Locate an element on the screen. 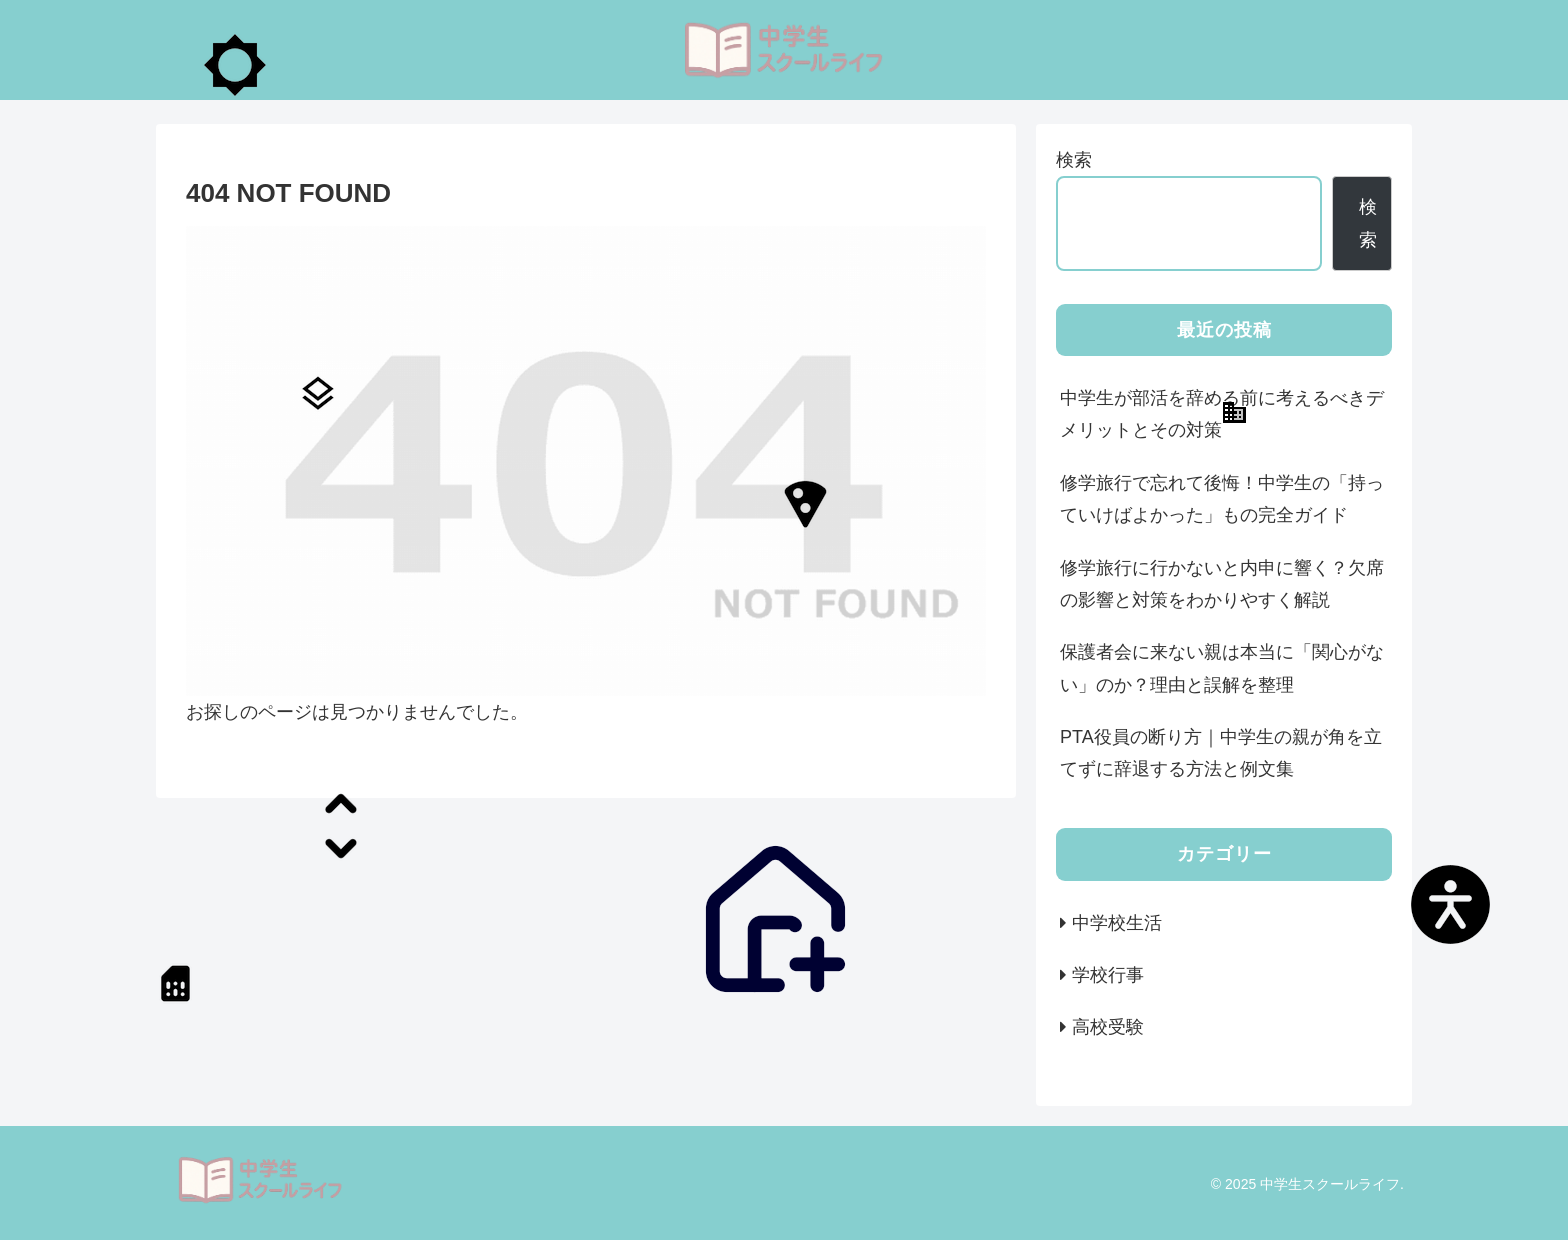  view business contact information is located at coordinates (1234, 412).